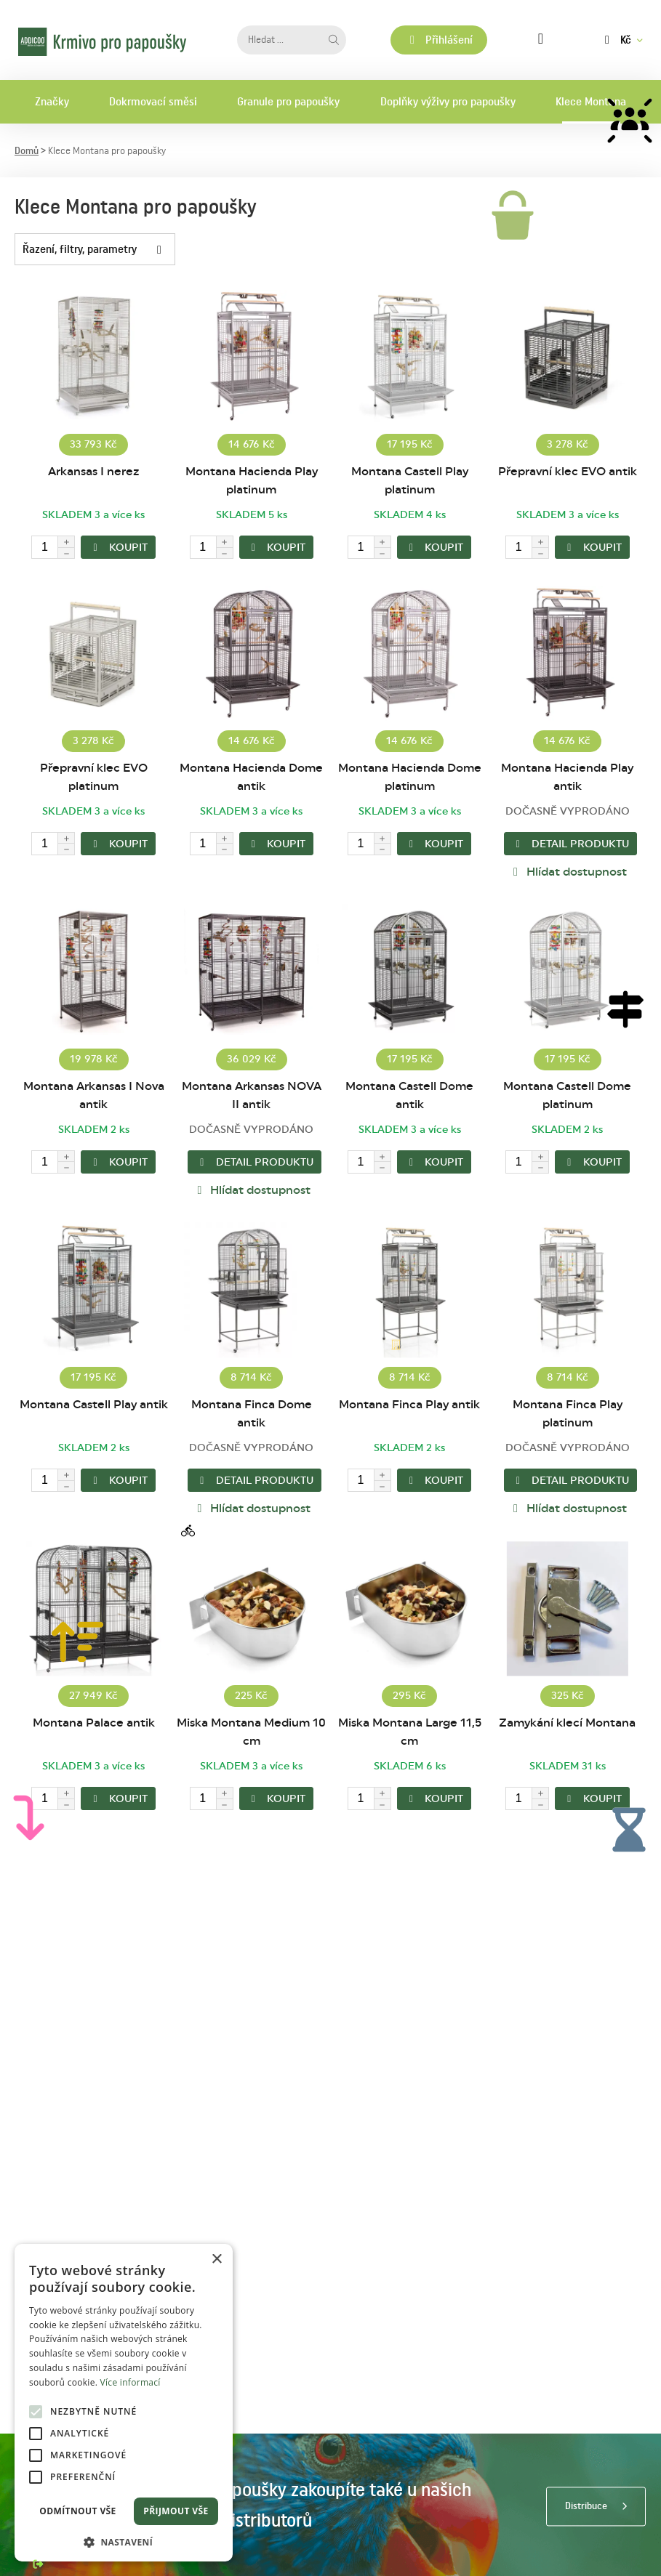  What do you see at coordinates (629, 1830) in the screenshot?
I see `indicates time has expired or countdown complete` at bounding box center [629, 1830].